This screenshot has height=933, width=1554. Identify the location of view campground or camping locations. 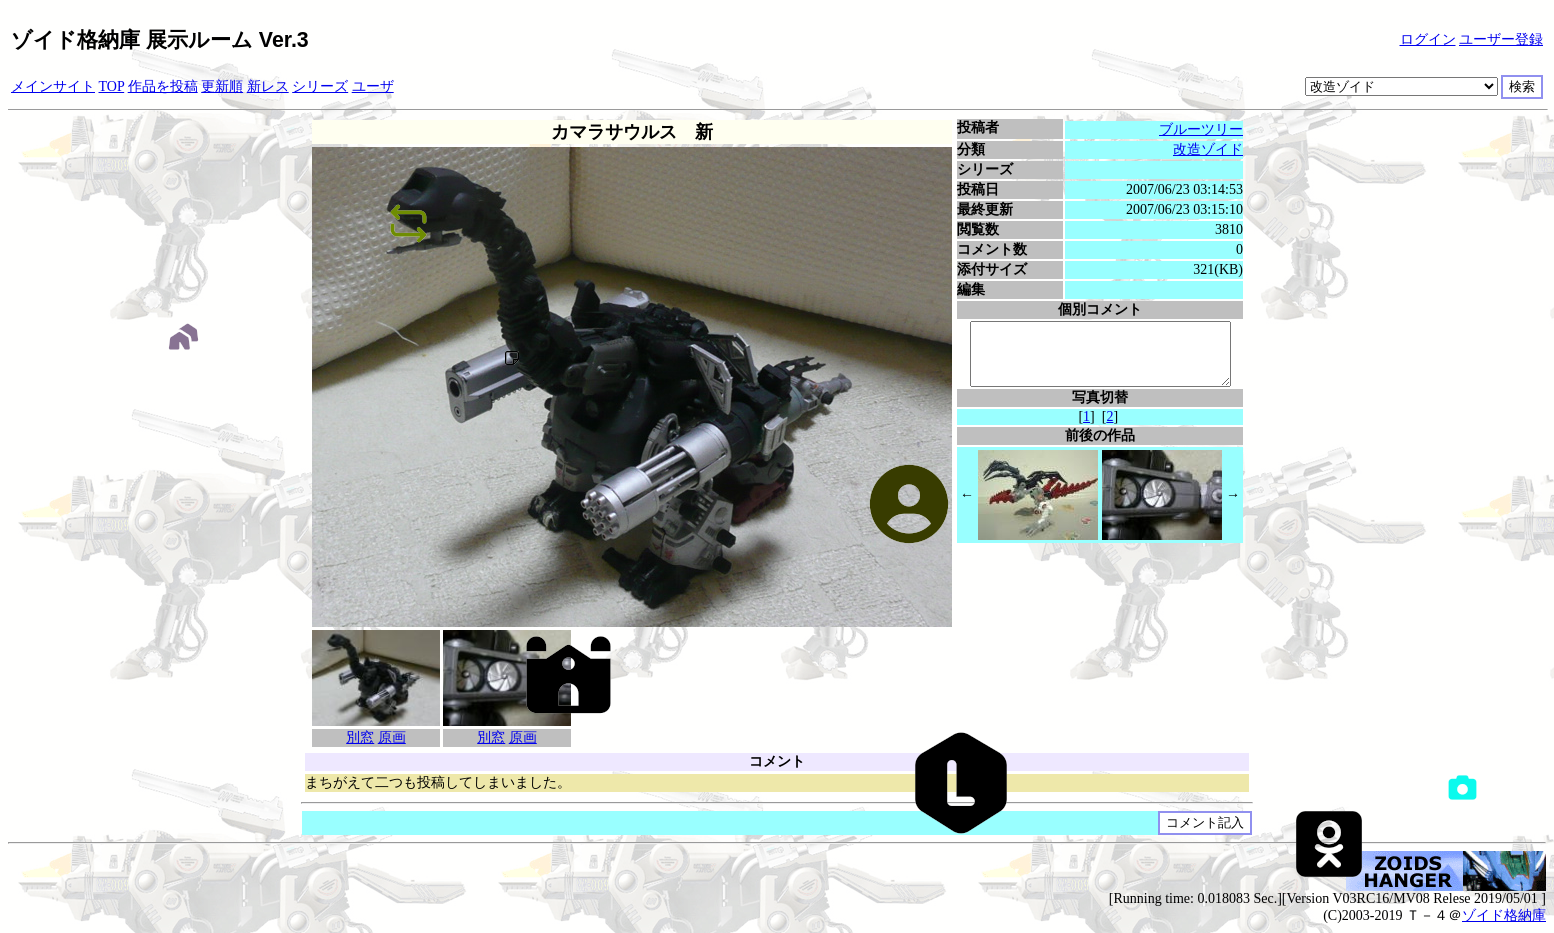
(183, 336).